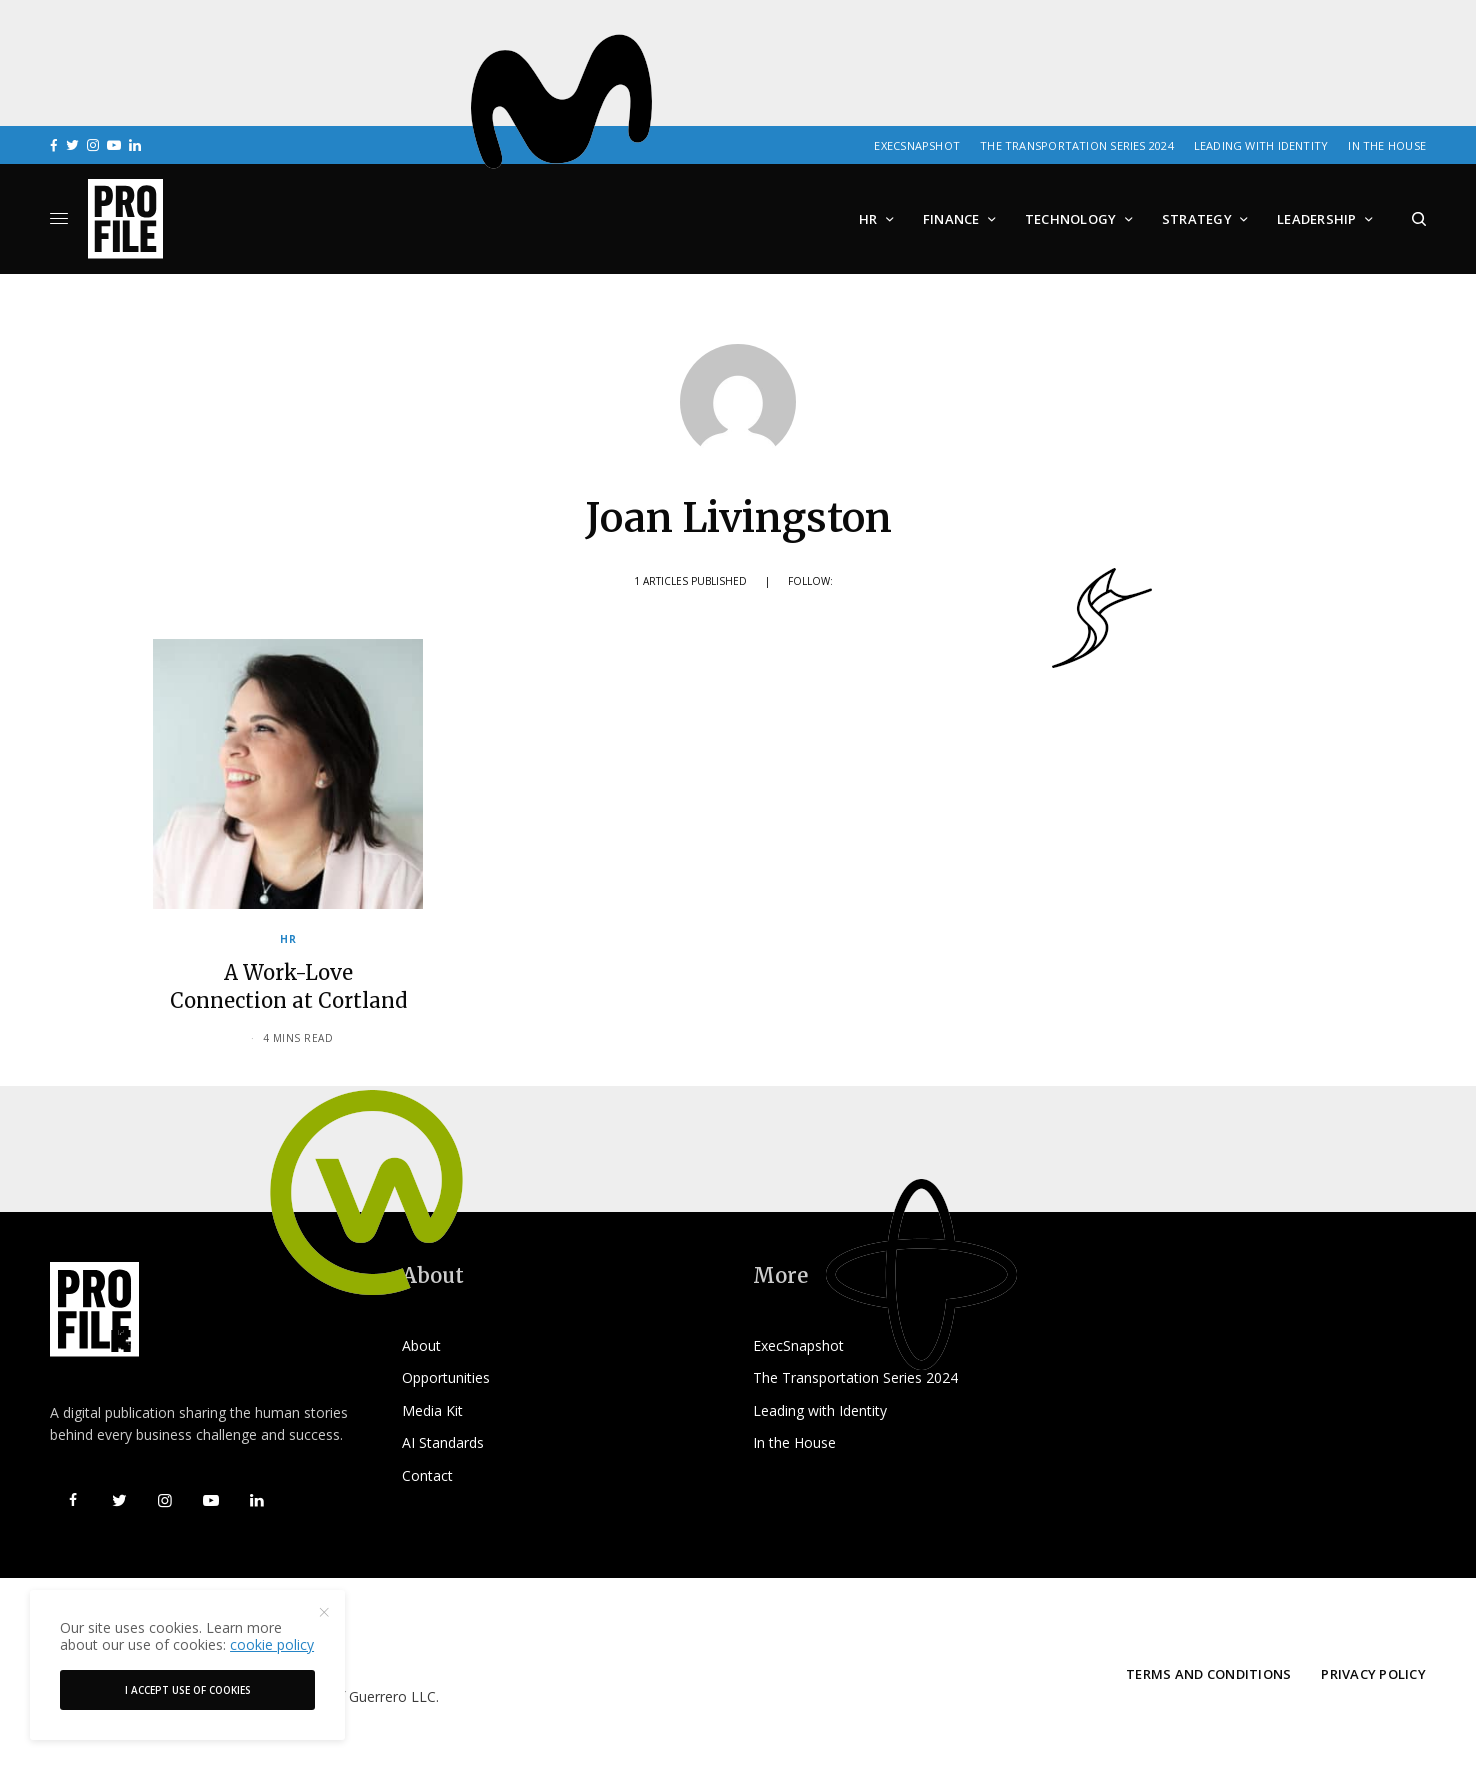  Describe the element at coordinates (366, 1192) in the screenshot. I see `open Workplace by Meta` at that location.